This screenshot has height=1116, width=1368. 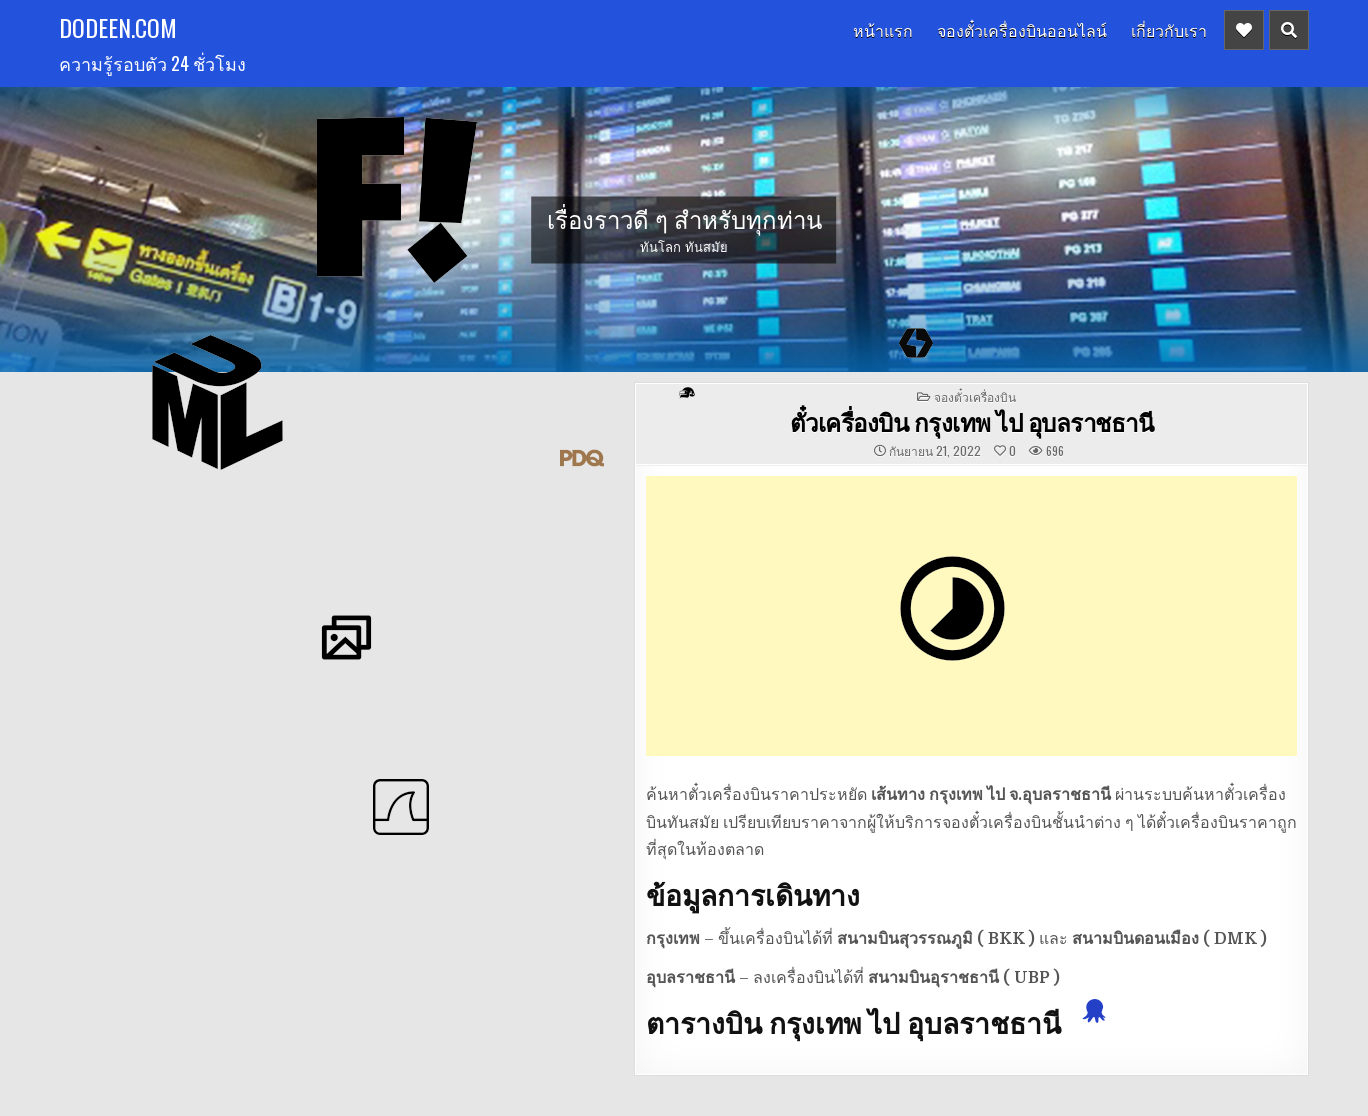 What do you see at coordinates (346, 637) in the screenshot?
I see `view multiple images or photo gallery` at bounding box center [346, 637].